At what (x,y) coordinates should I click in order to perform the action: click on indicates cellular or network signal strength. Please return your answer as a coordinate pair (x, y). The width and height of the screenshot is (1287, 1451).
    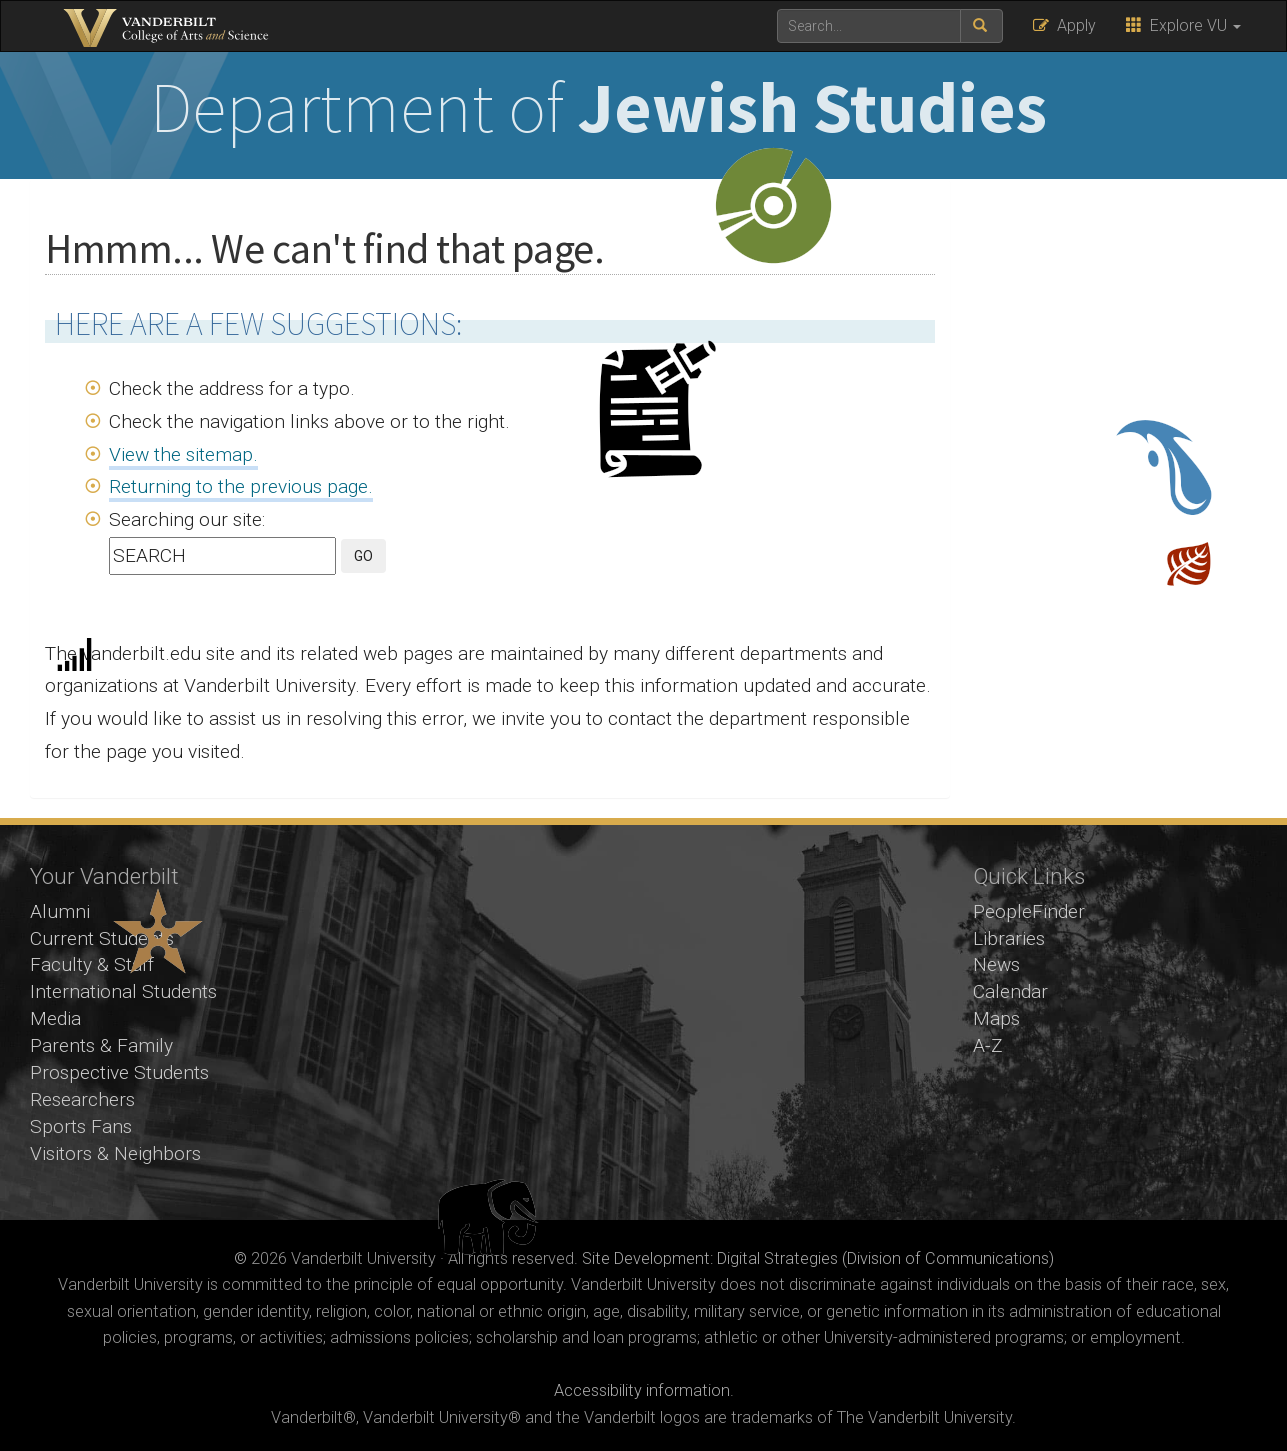
    Looking at the image, I should click on (74, 654).